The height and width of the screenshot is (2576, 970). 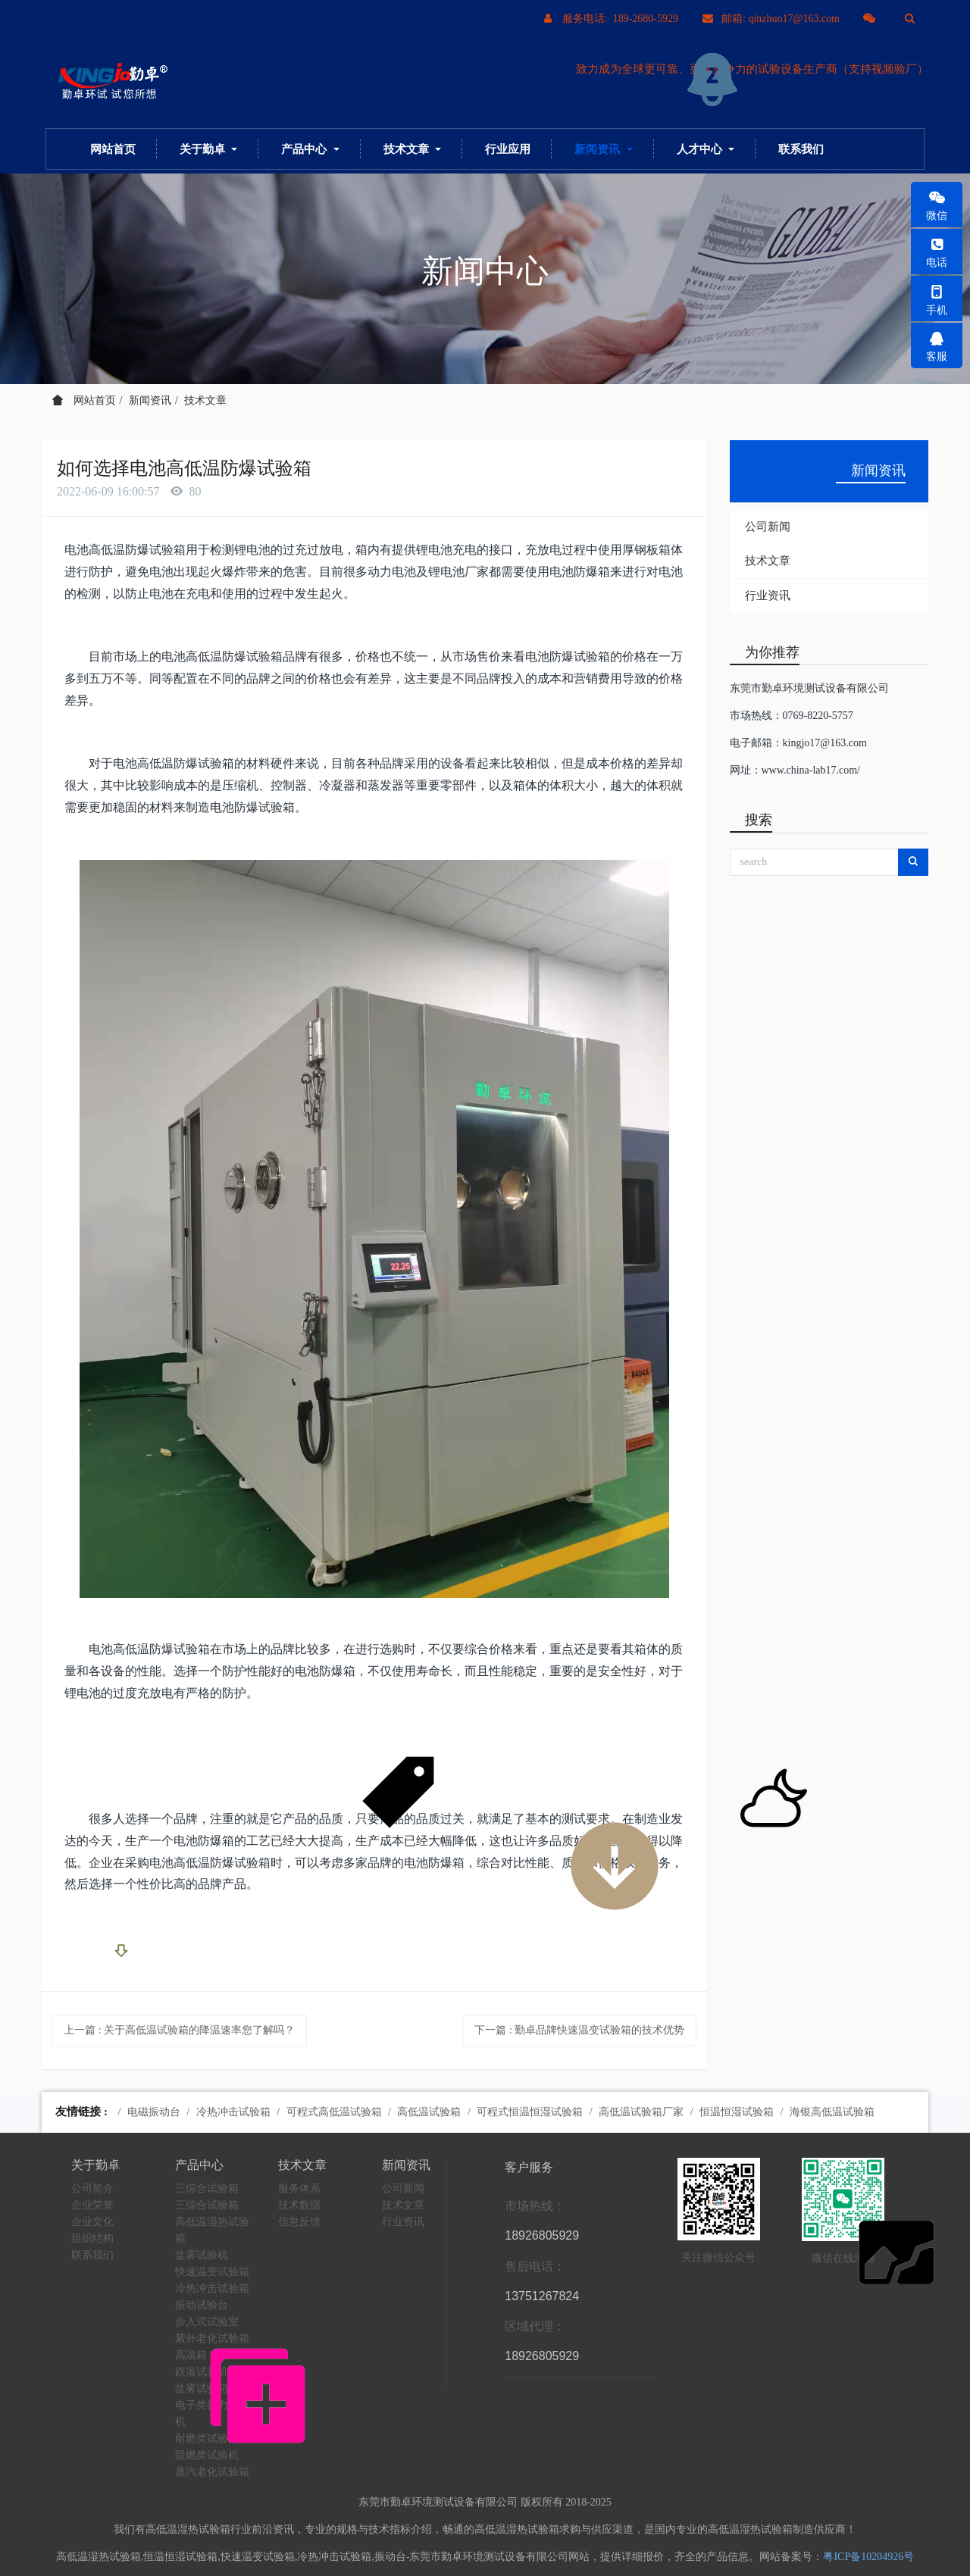 What do you see at coordinates (774, 1798) in the screenshot?
I see `indicates cloudy night weather conditions` at bounding box center [774, 1798].